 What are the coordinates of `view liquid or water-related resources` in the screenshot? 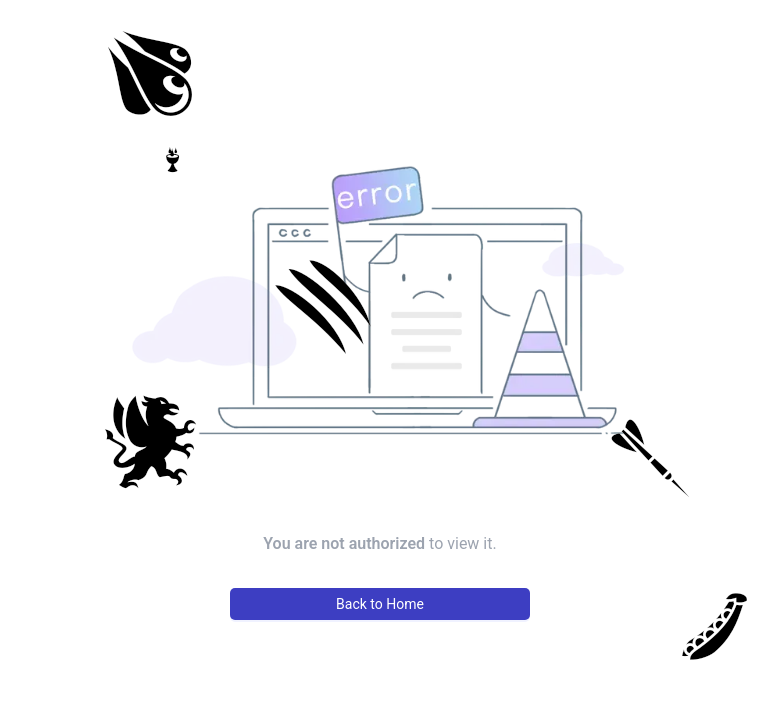 It's located at (149, 72).